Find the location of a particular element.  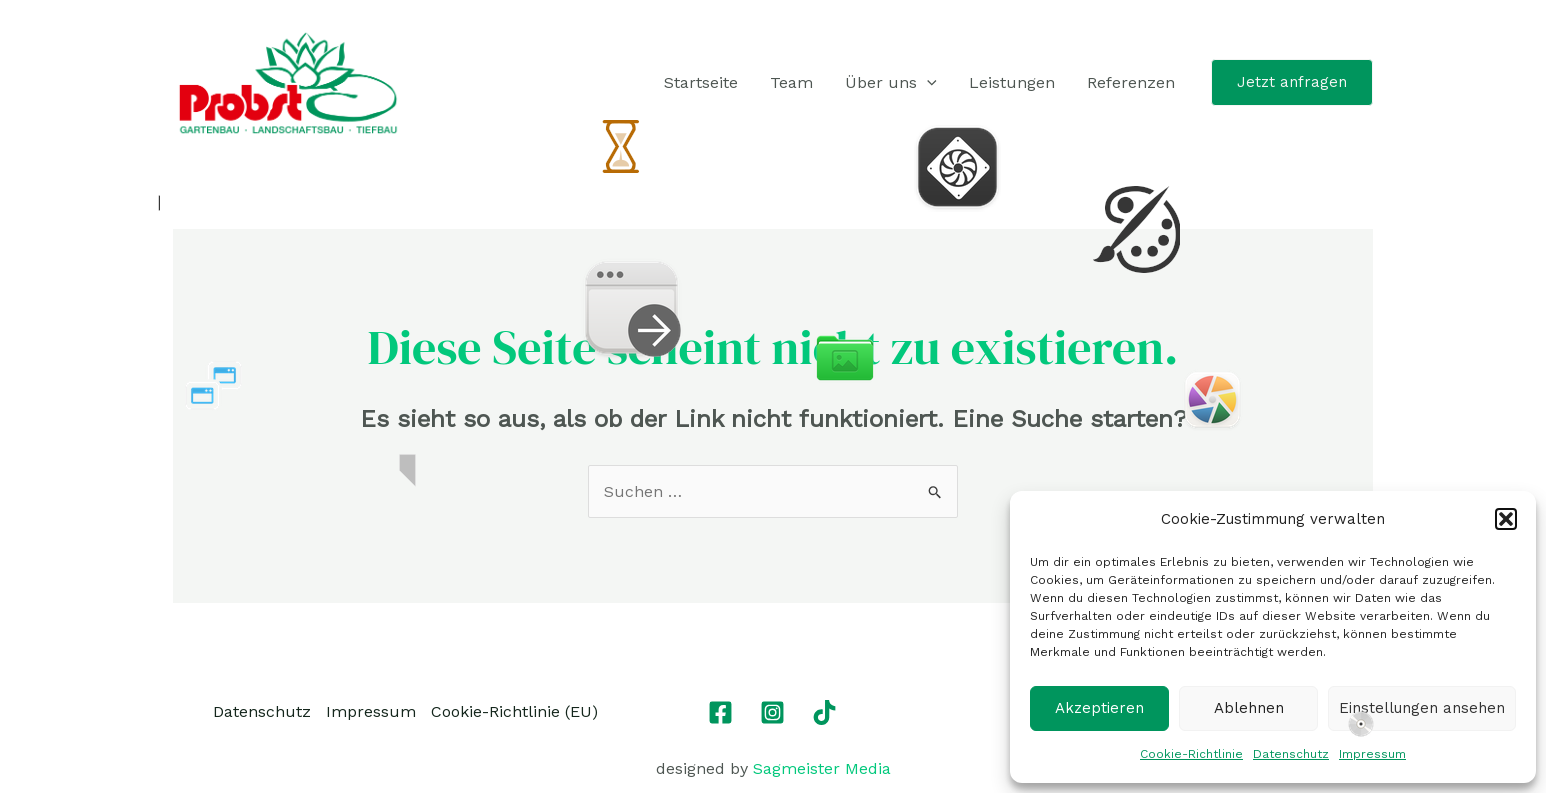

set the starting point of a text selection is located at coordinates (407, 470).